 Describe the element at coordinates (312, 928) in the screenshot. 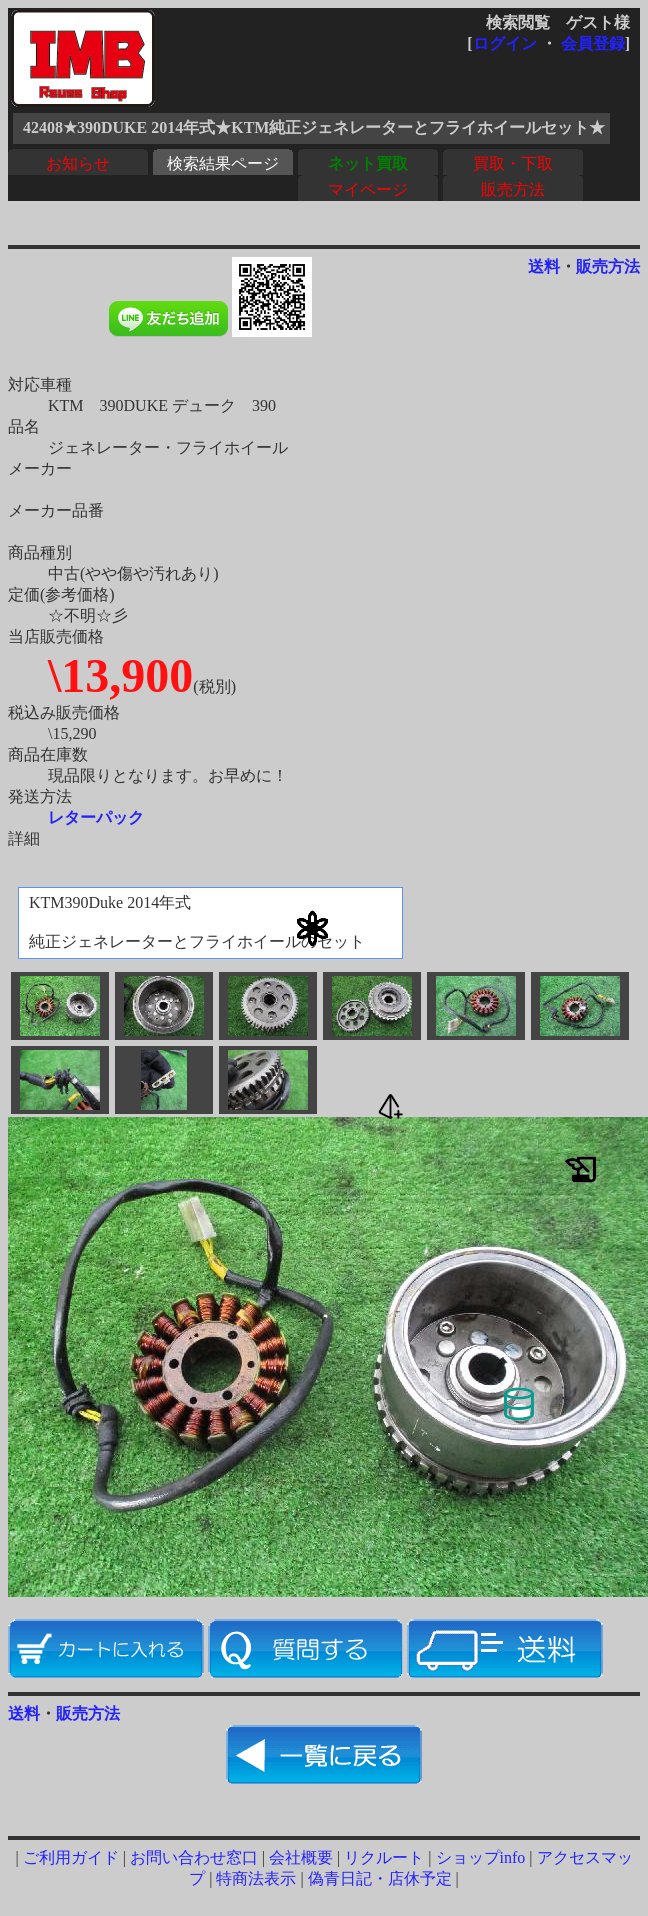

I see `apply a vintage or retro photo filter` at that location.